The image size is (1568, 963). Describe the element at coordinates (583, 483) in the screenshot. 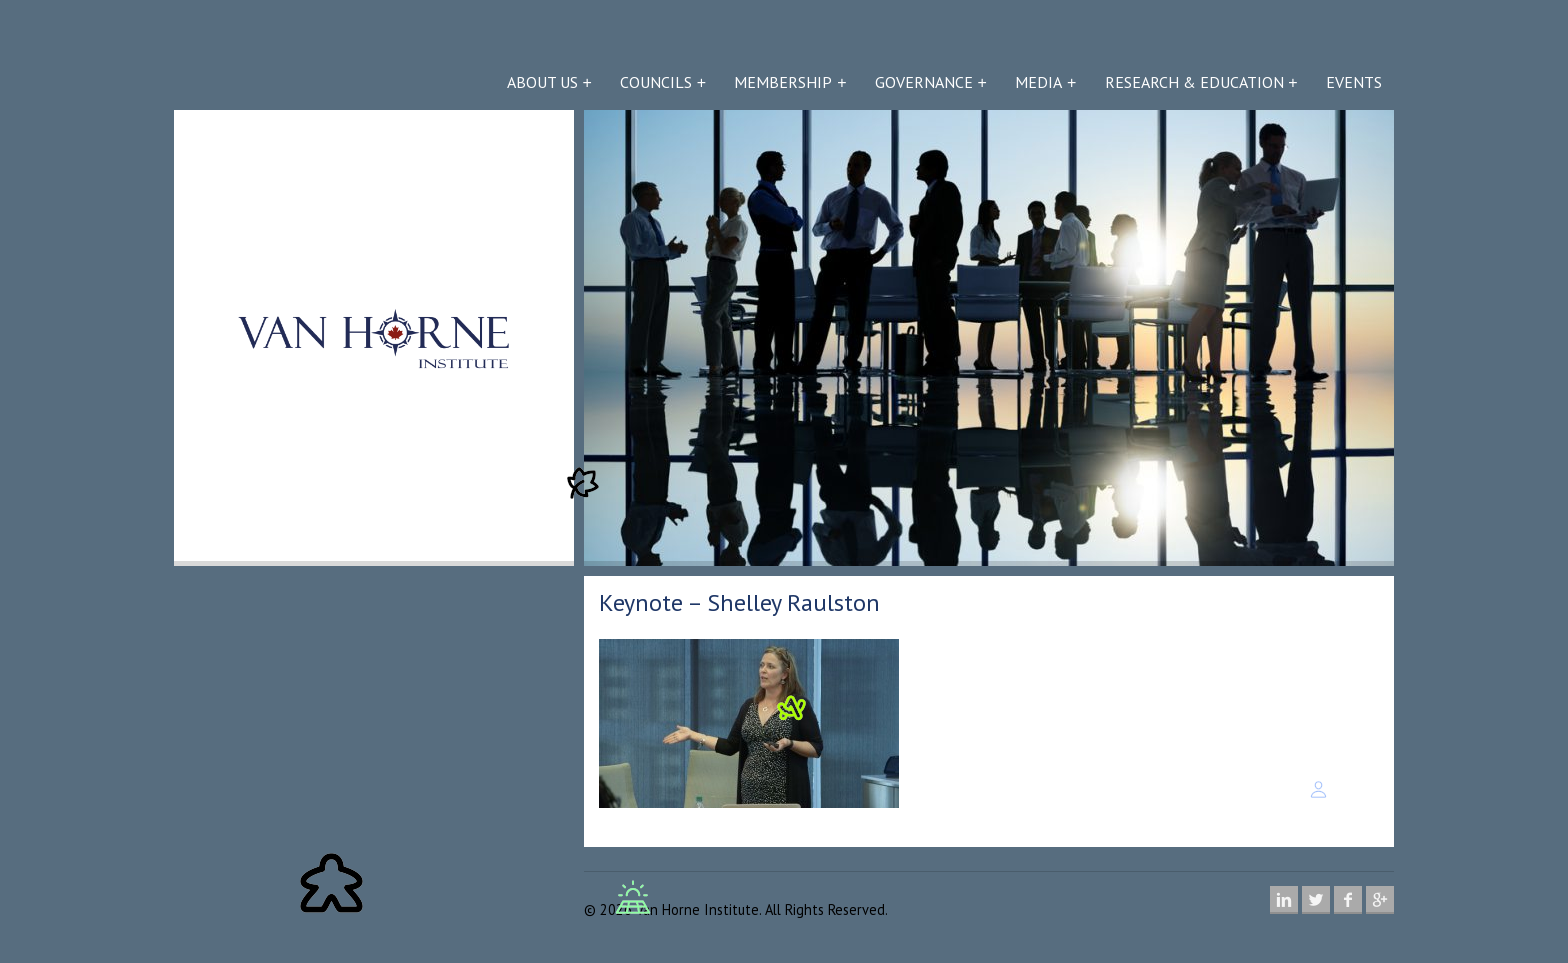

I see `view eco-friendly or sustainable options` at that location.